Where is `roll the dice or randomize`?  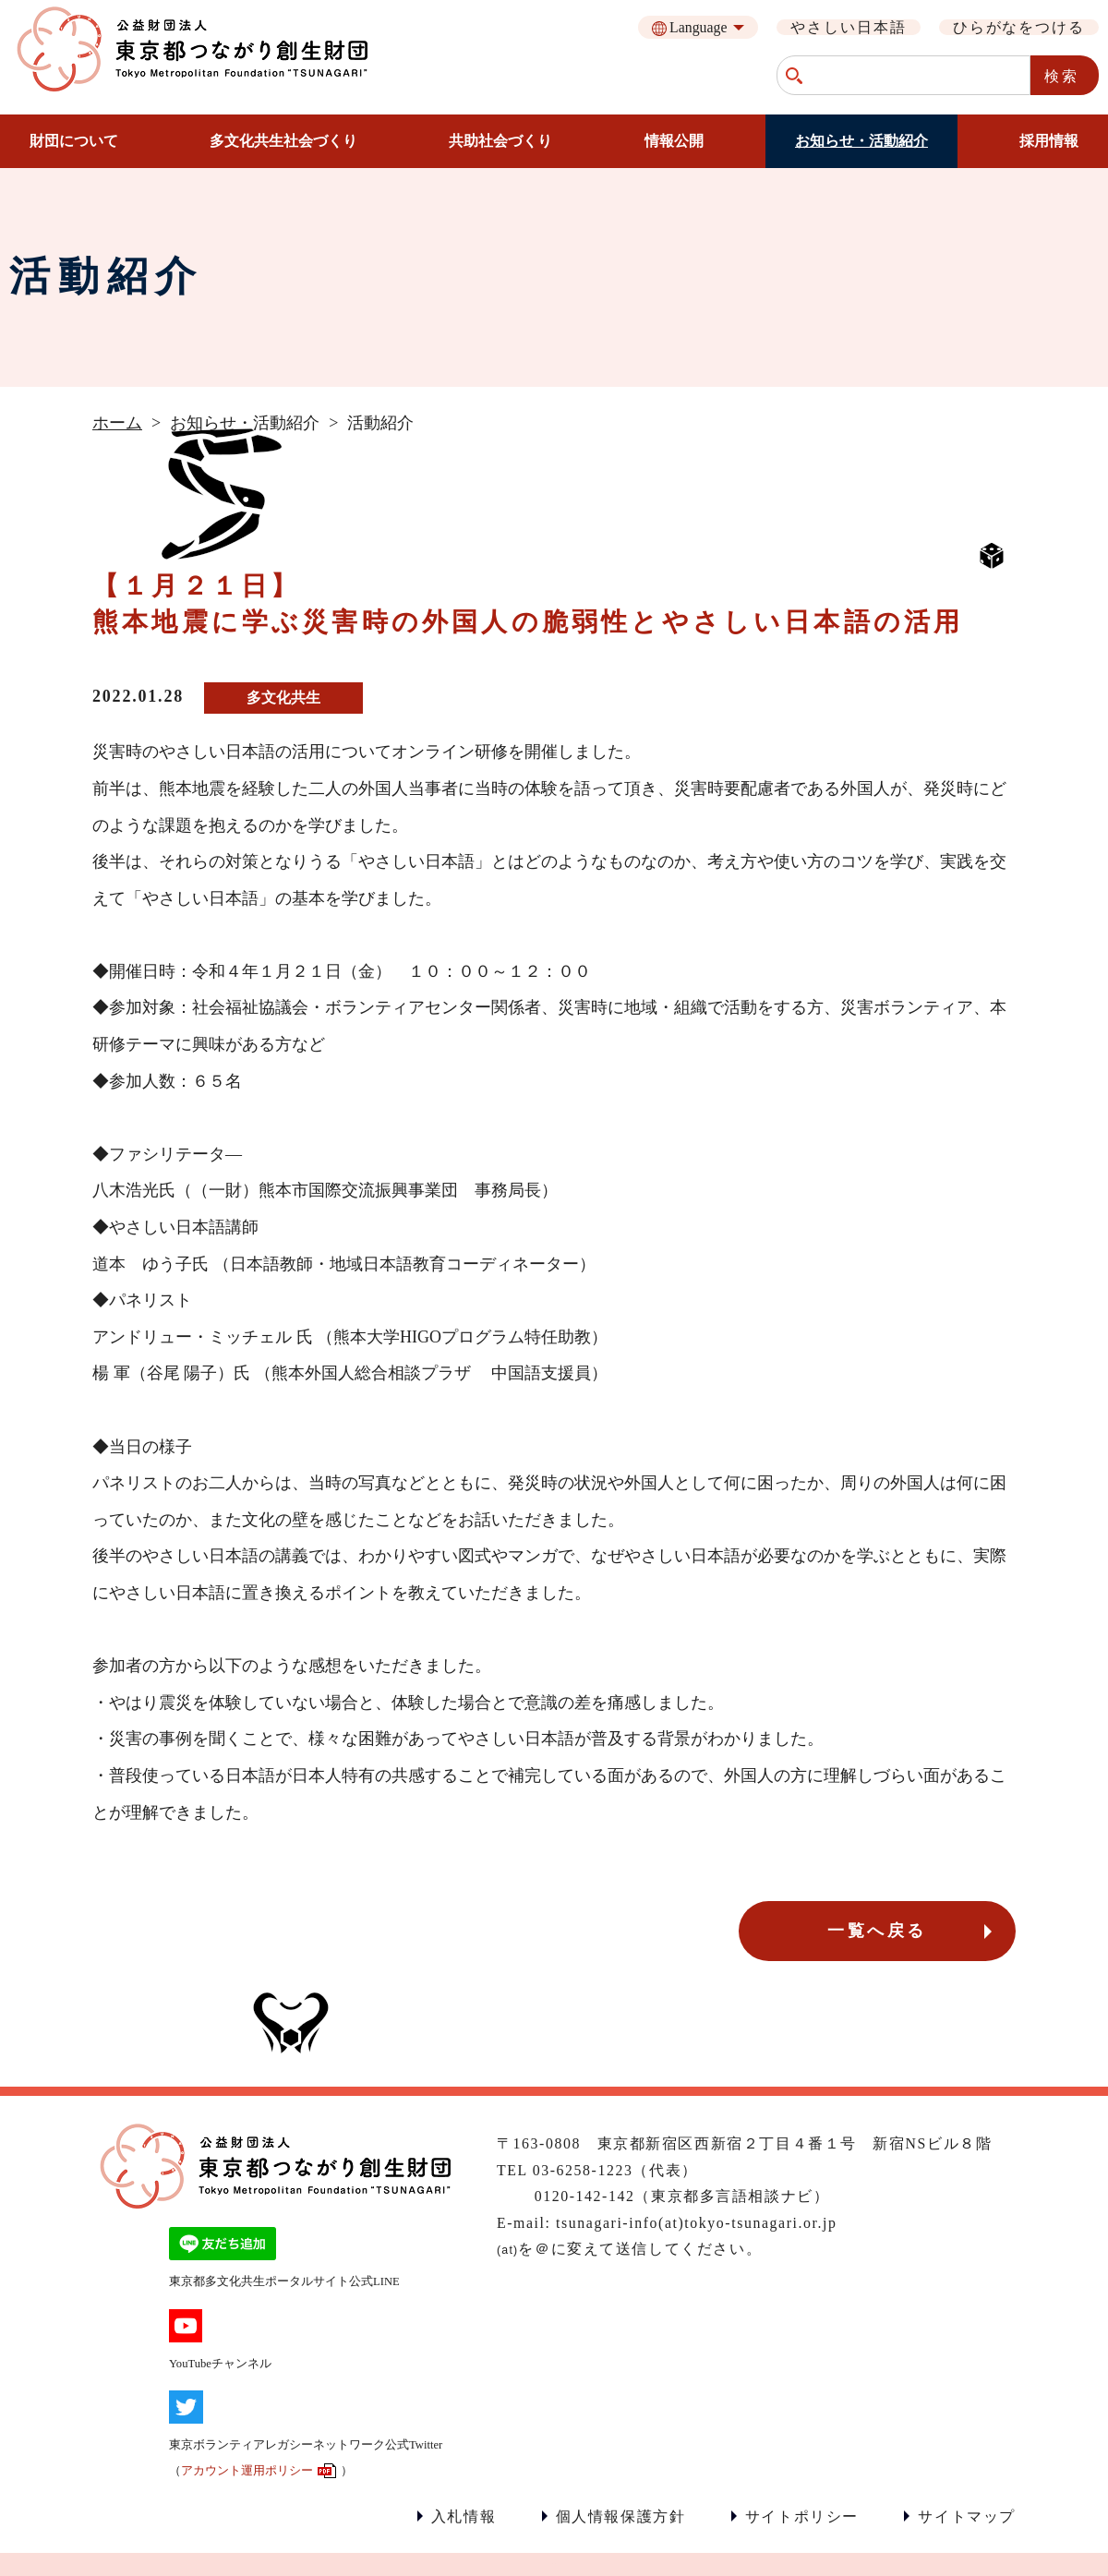 roll the dice or randomize is located at coordinates (992, 556).